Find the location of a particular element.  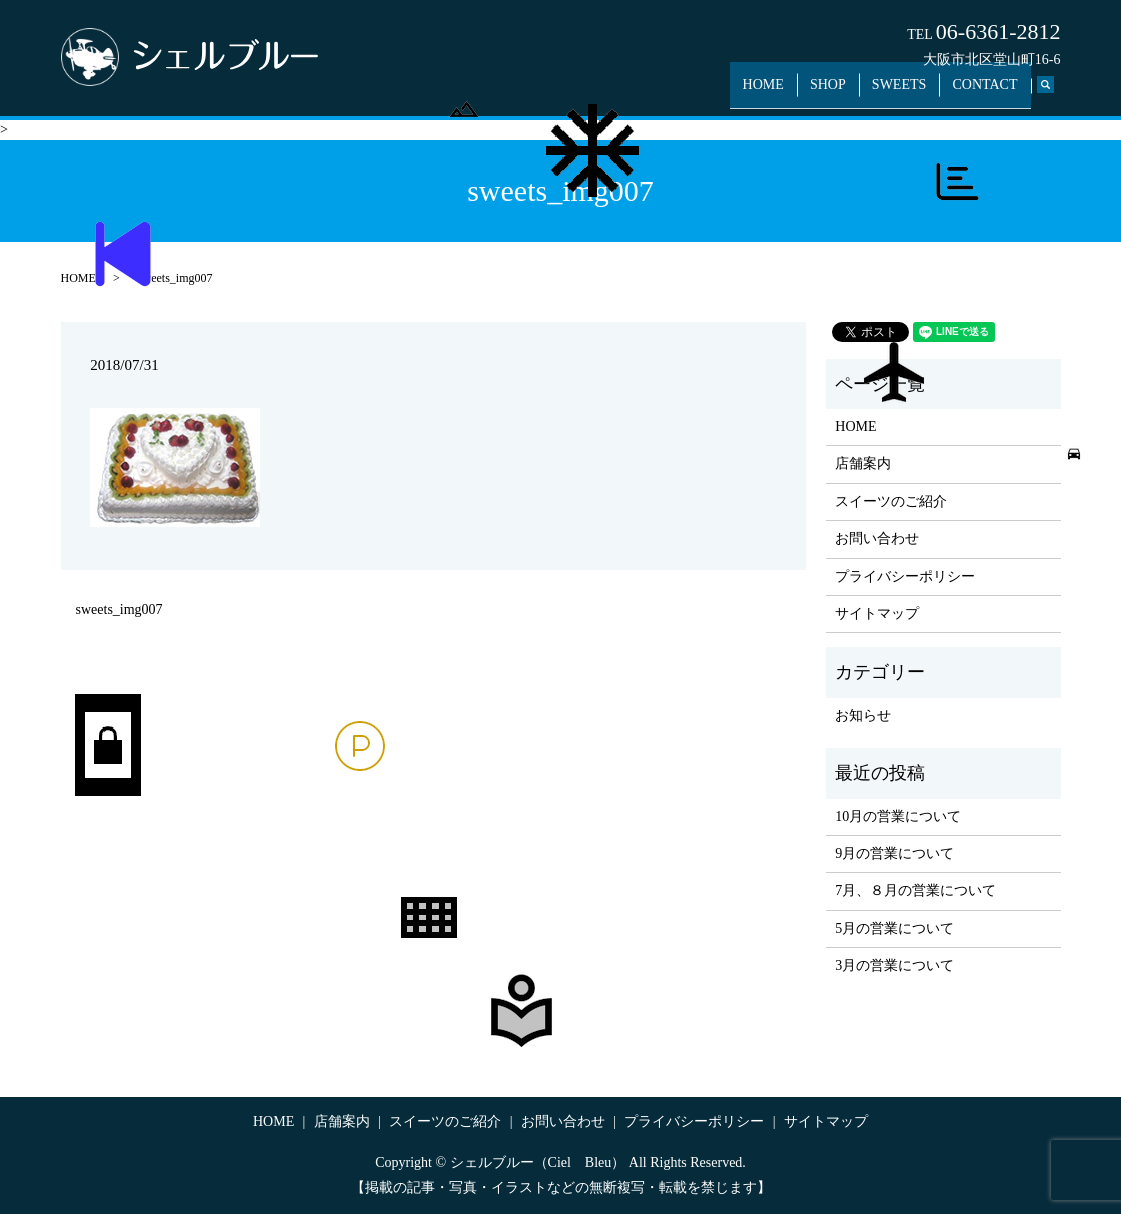

access local library or reading resources is located at coordinates (521, 1011).